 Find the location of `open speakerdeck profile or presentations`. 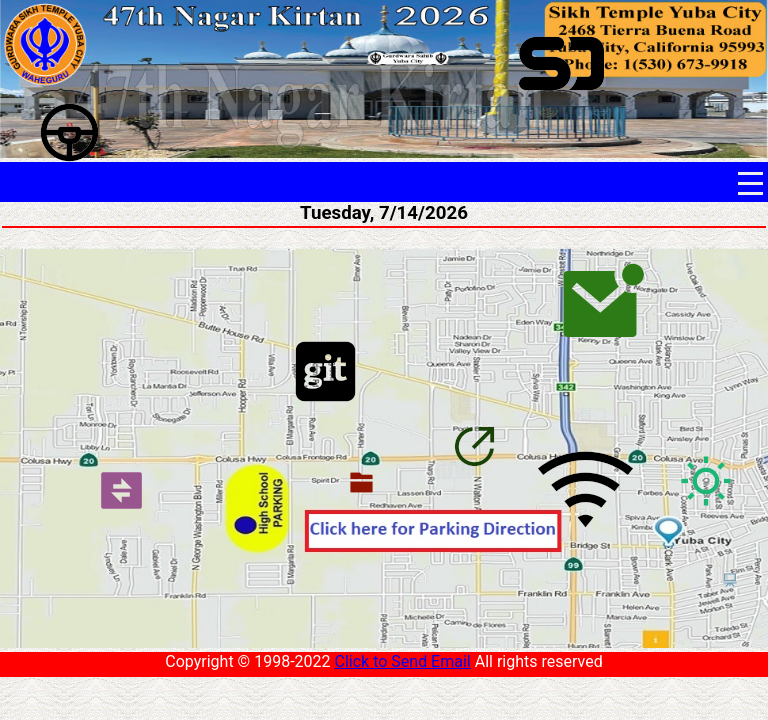

open speakerdeck profile or presentations is located at coordinates (561, 63).